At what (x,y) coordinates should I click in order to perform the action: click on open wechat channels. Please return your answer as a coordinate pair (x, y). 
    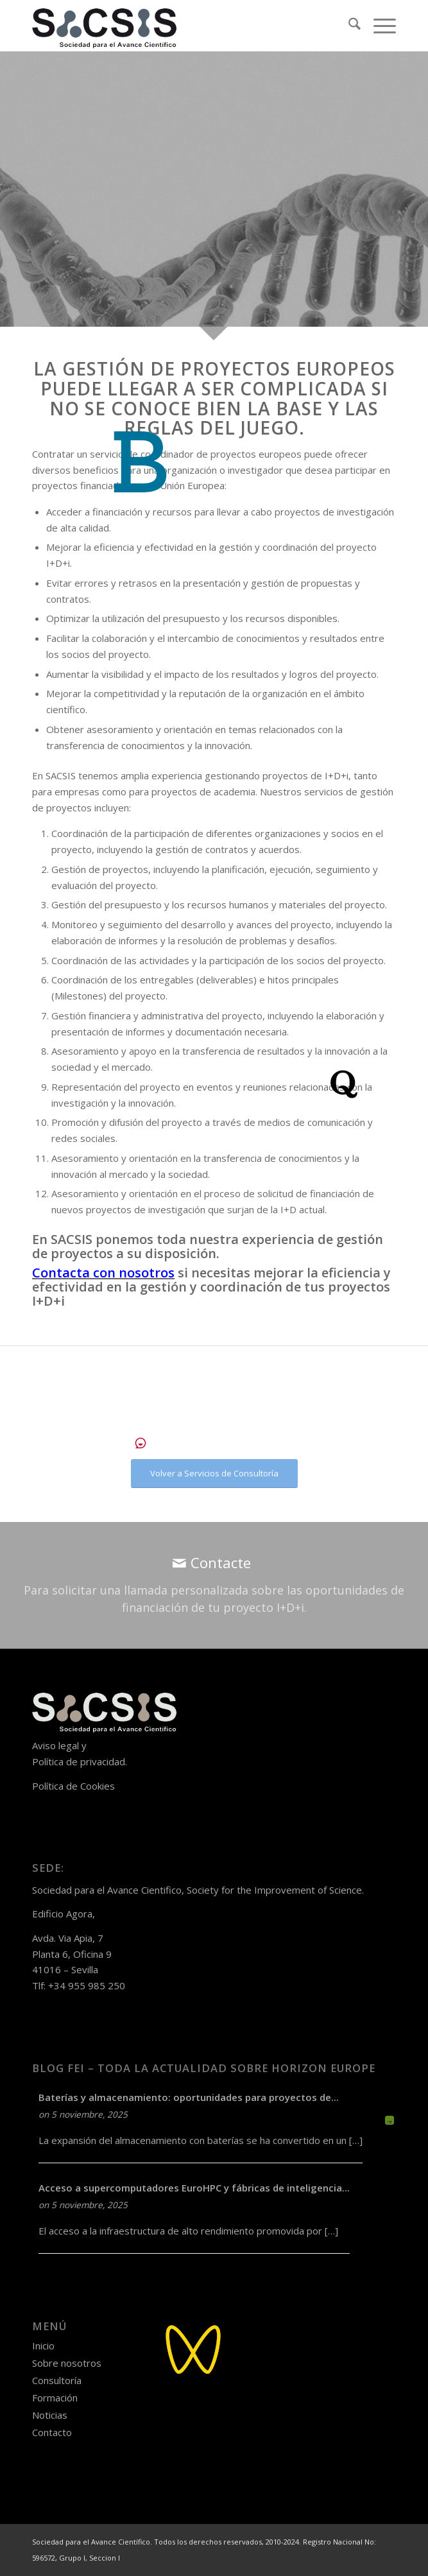
    Looking at the image, I should click on (193, 2349).